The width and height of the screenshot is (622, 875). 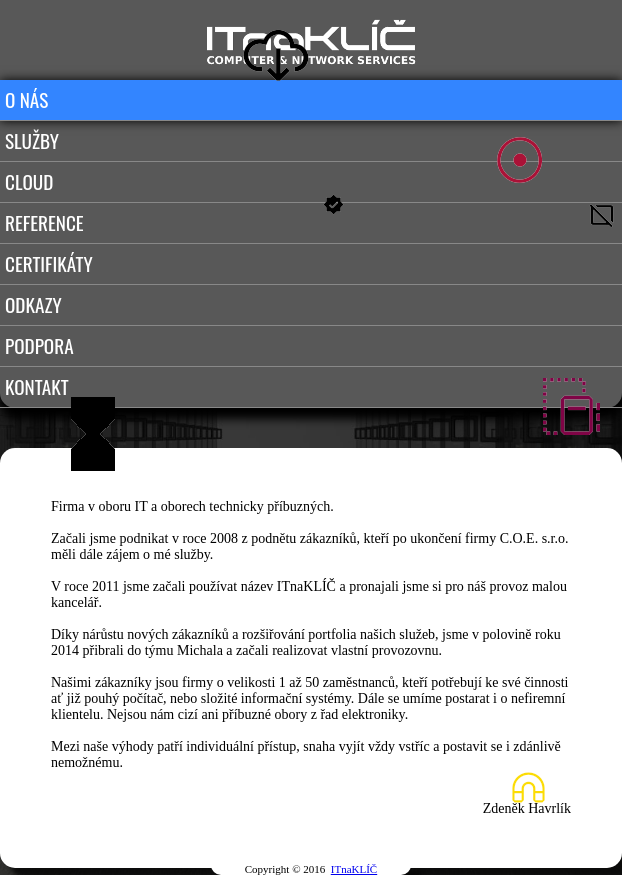 I want to click on download file from cloud storage, so click(x=276, y=53).